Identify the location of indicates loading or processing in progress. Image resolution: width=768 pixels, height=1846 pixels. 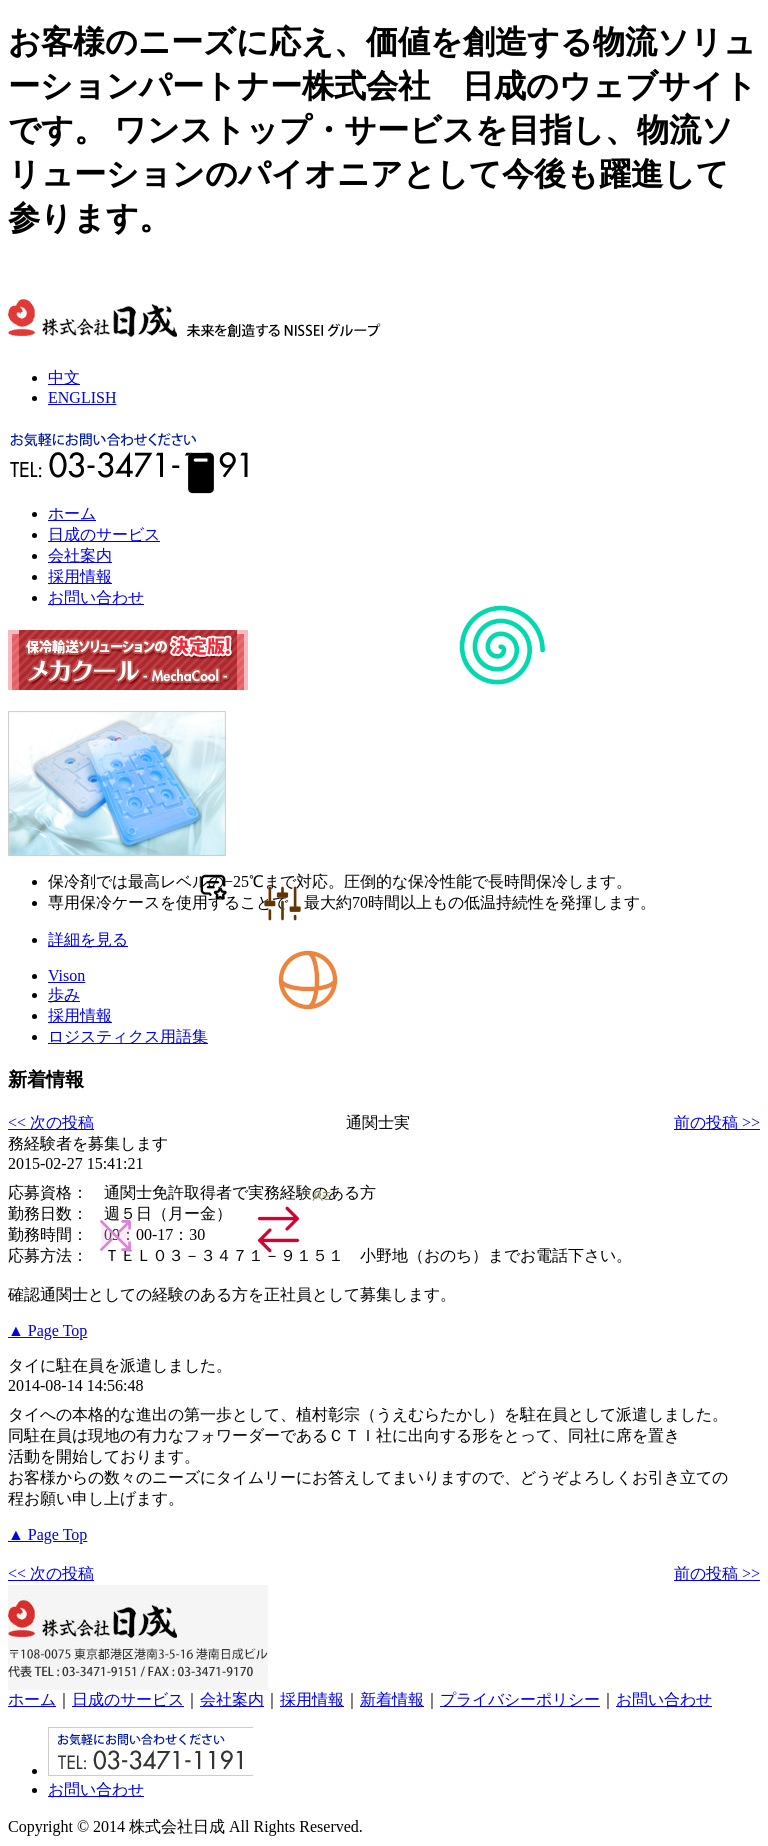
(497, 643).